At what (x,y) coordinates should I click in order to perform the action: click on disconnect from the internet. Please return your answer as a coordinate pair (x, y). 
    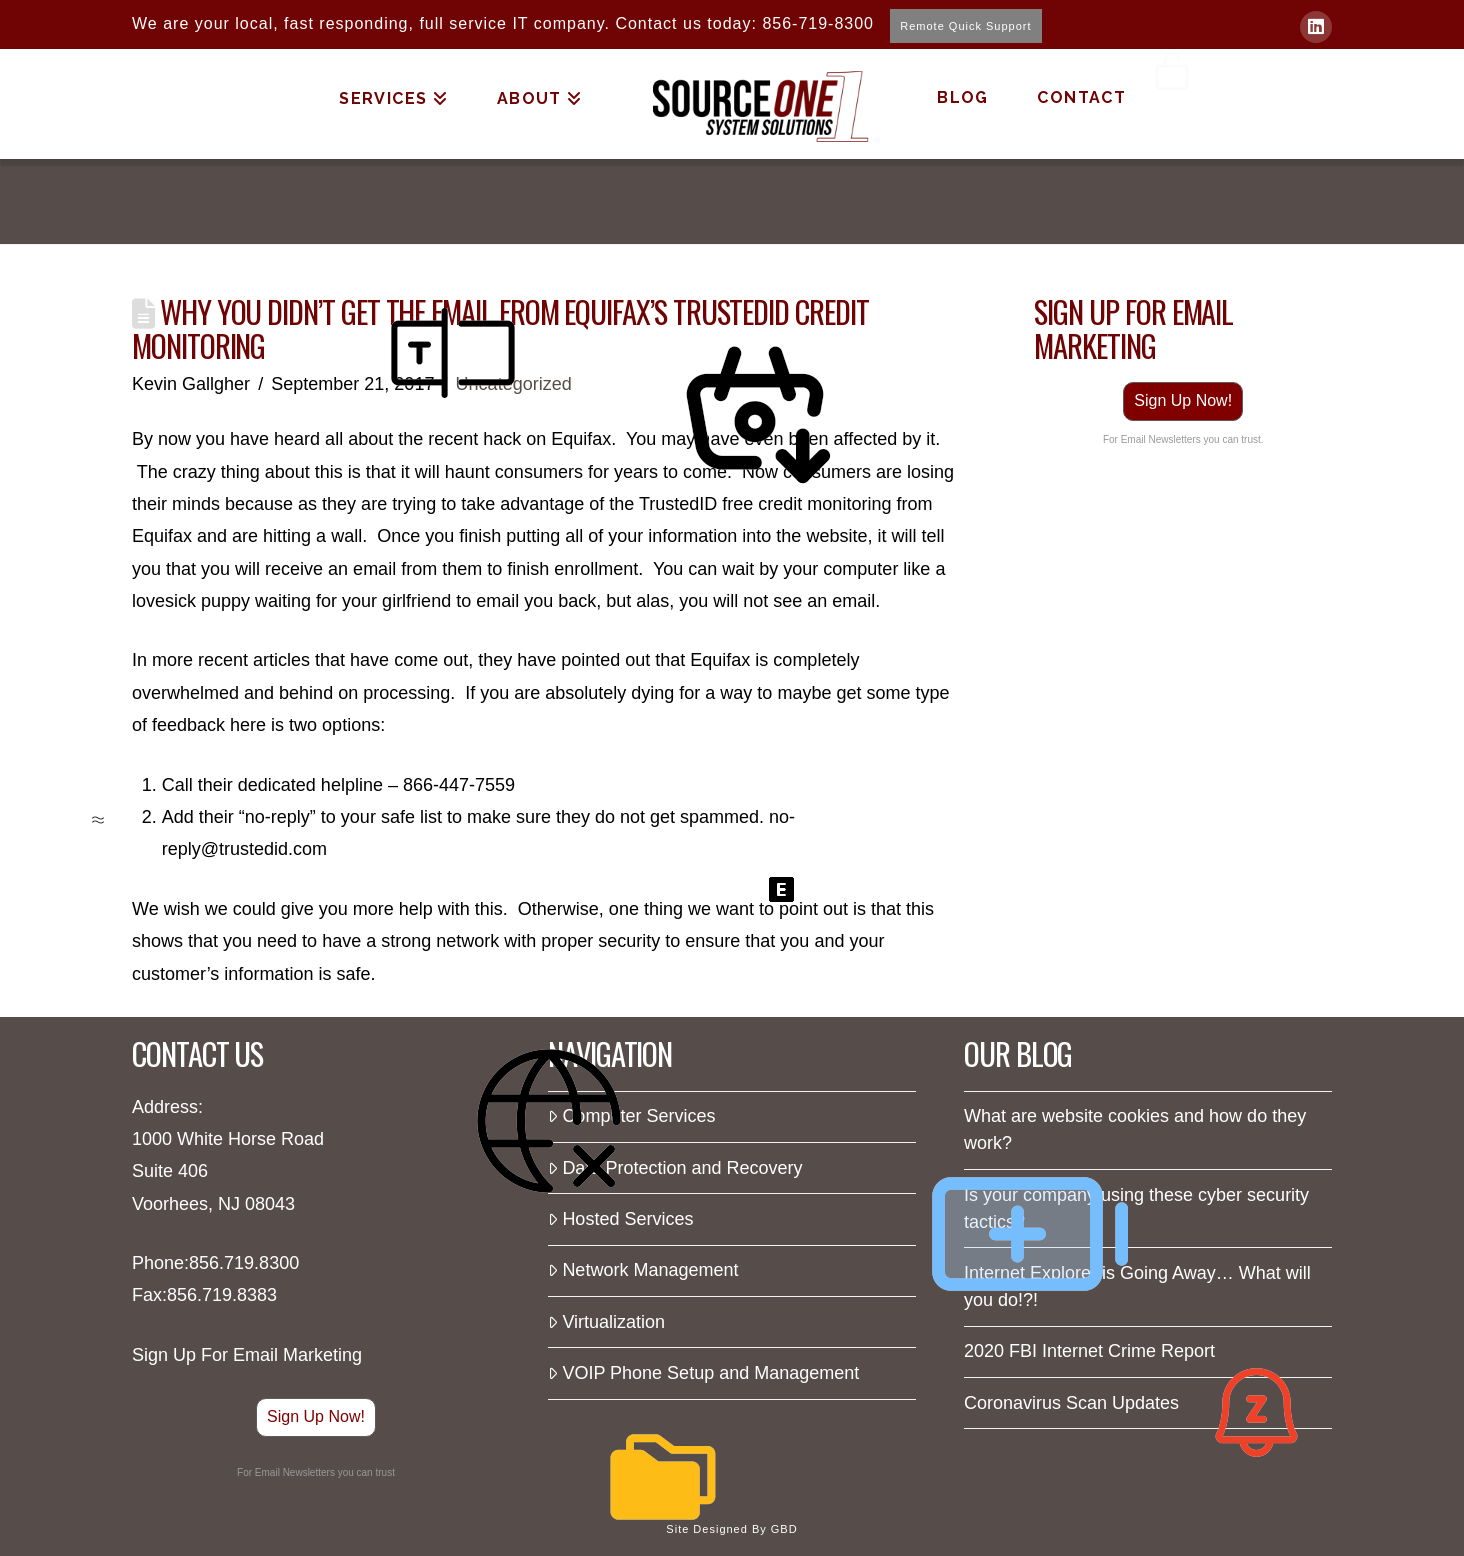
    Looking at the image, I should click on (549, 1121).